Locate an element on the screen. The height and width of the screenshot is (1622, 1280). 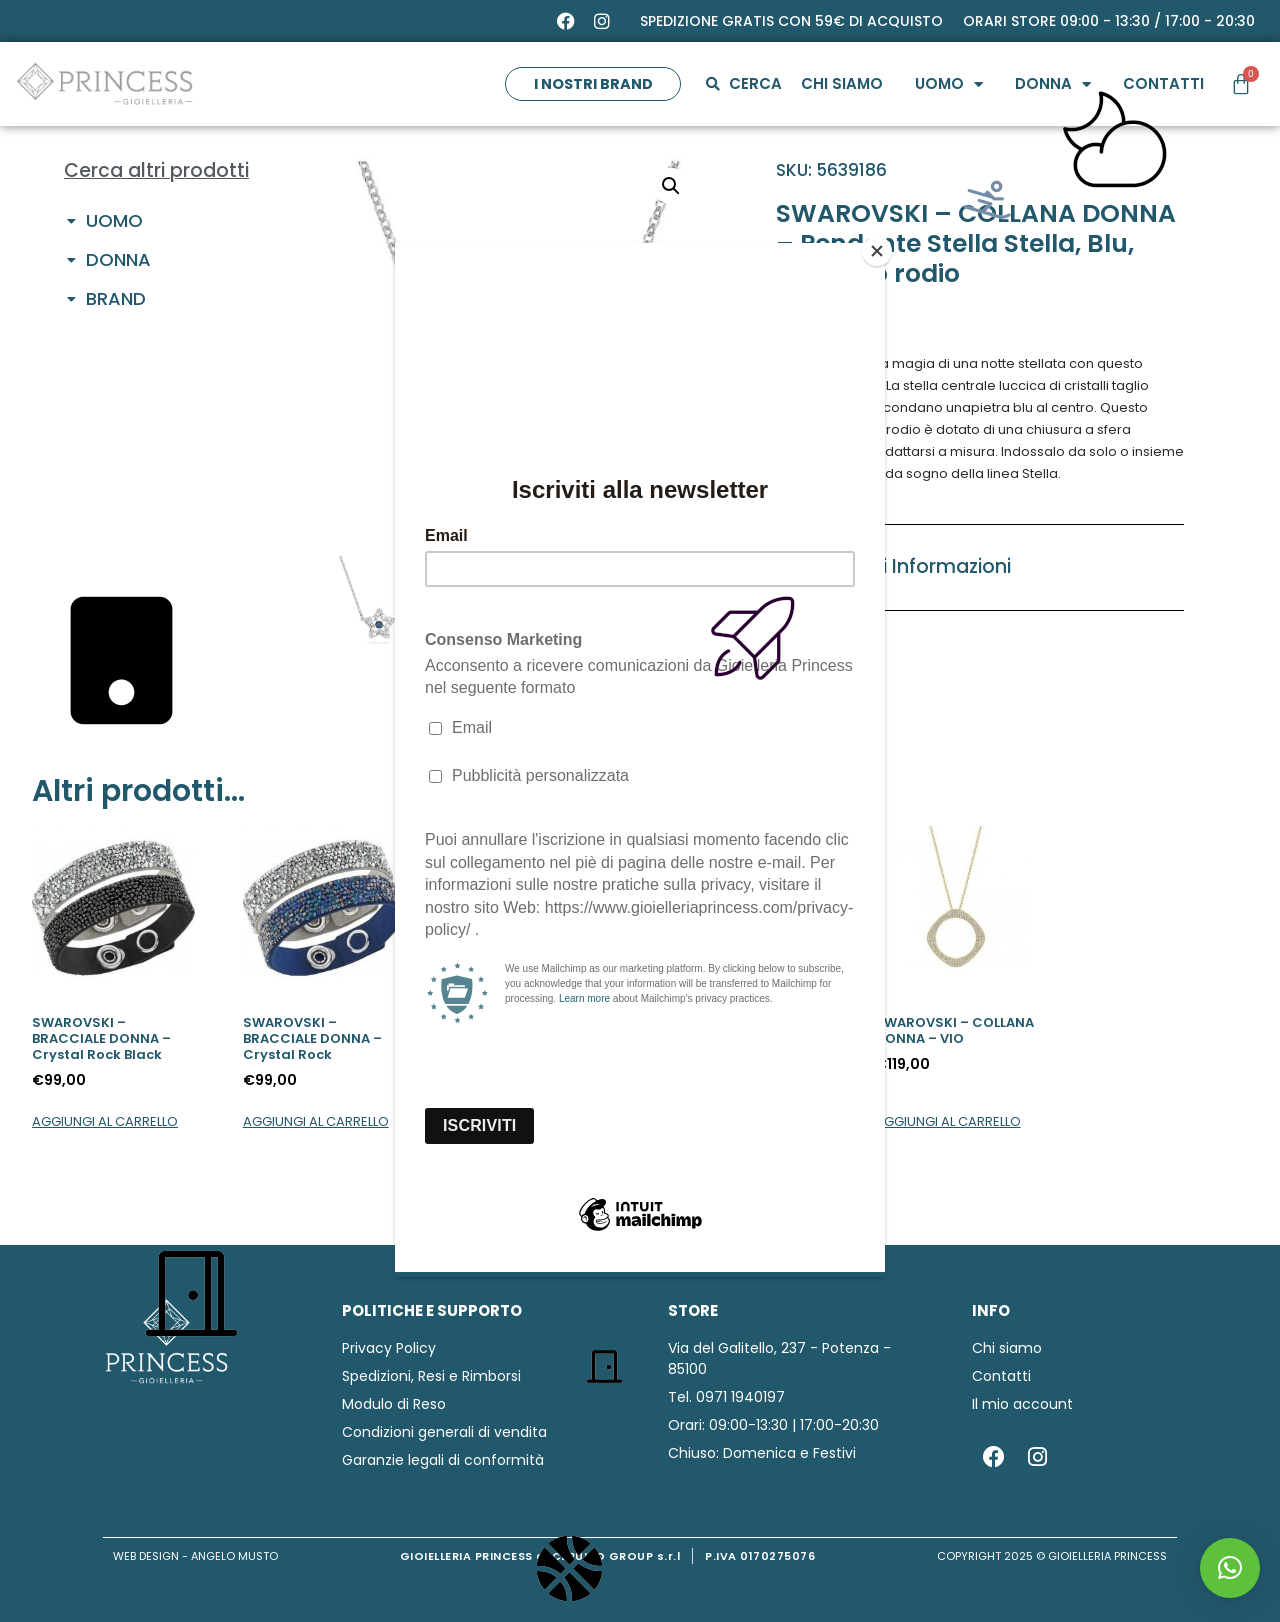
launch or deploy a project is located at coordinates (754, 636).